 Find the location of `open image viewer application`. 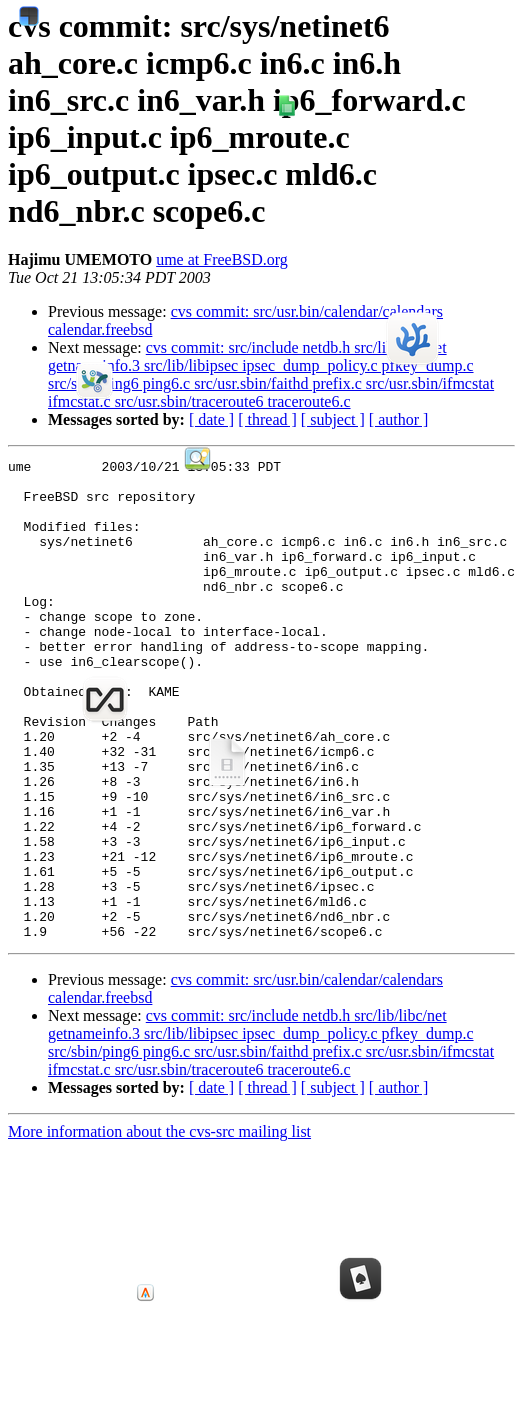

open image viewer application is located at coordinates (197, 458).